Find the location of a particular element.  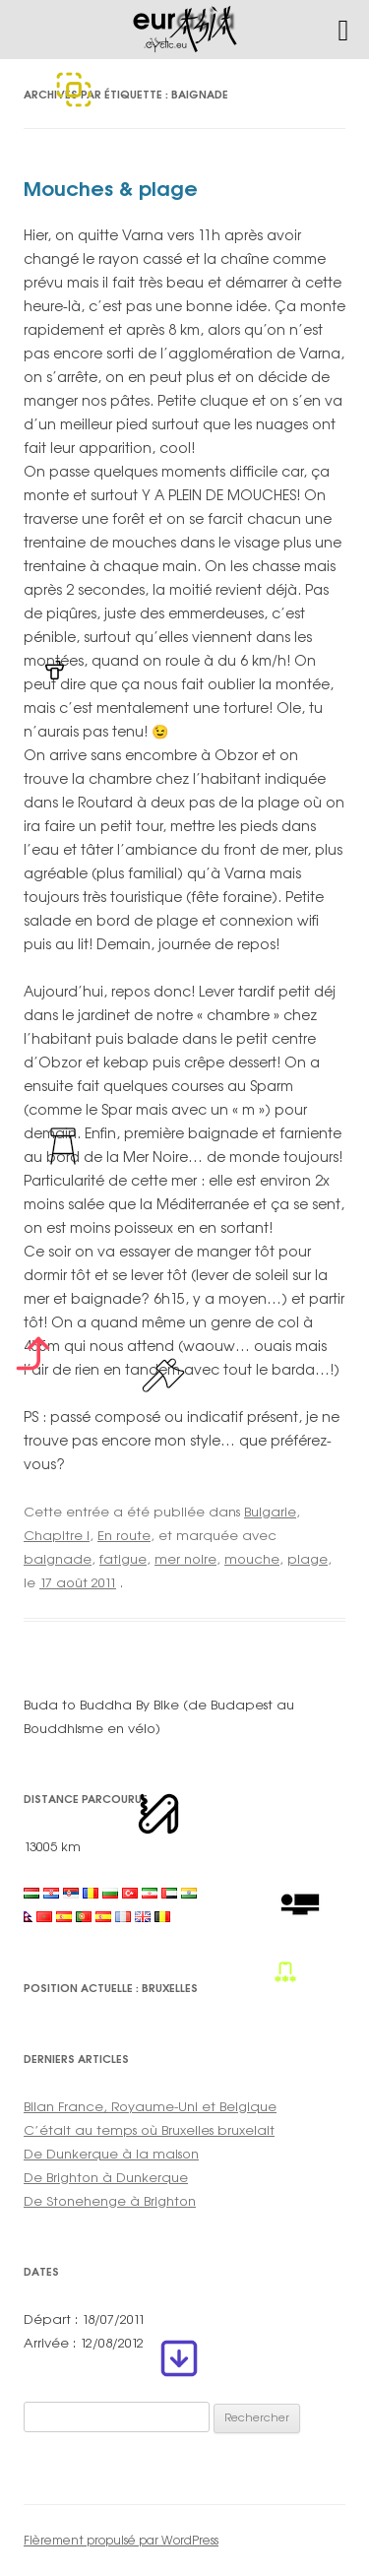

access presentation or speaker mode is located at coordinates (54, 670).